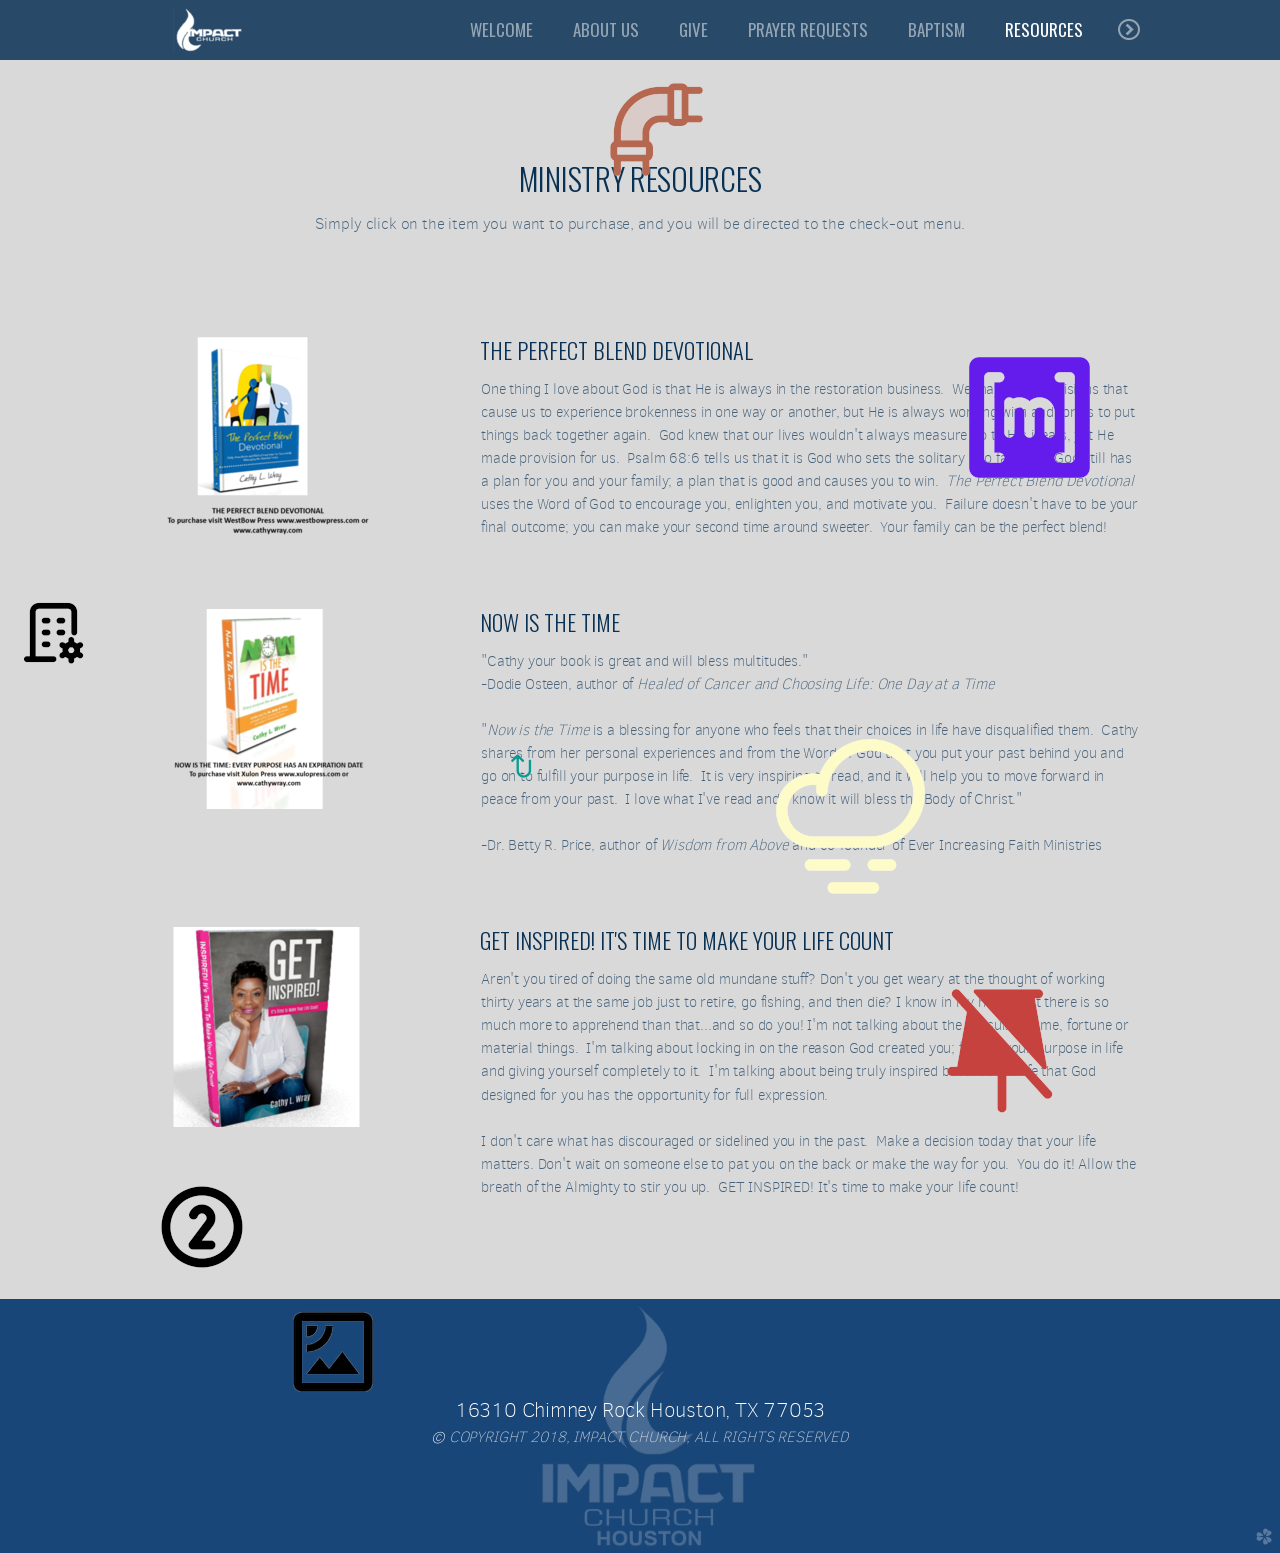 The image size is (1280, 1553). I want to click on plumbing or pipe system settings, so click(653, 126).